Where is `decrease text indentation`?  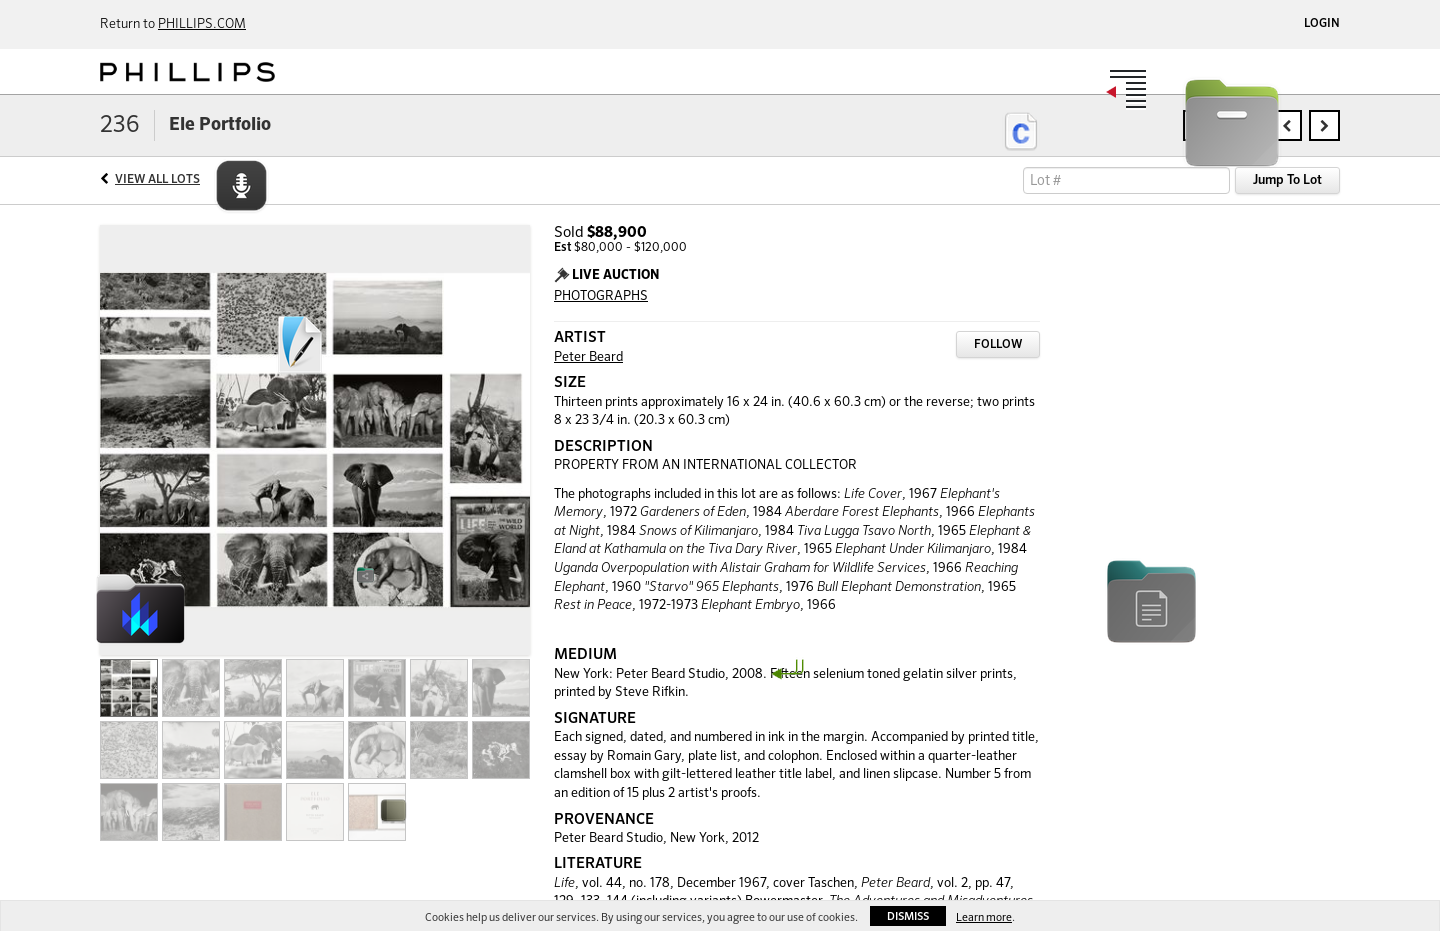 decrease text indentation is located at coordinates (1126, 90).